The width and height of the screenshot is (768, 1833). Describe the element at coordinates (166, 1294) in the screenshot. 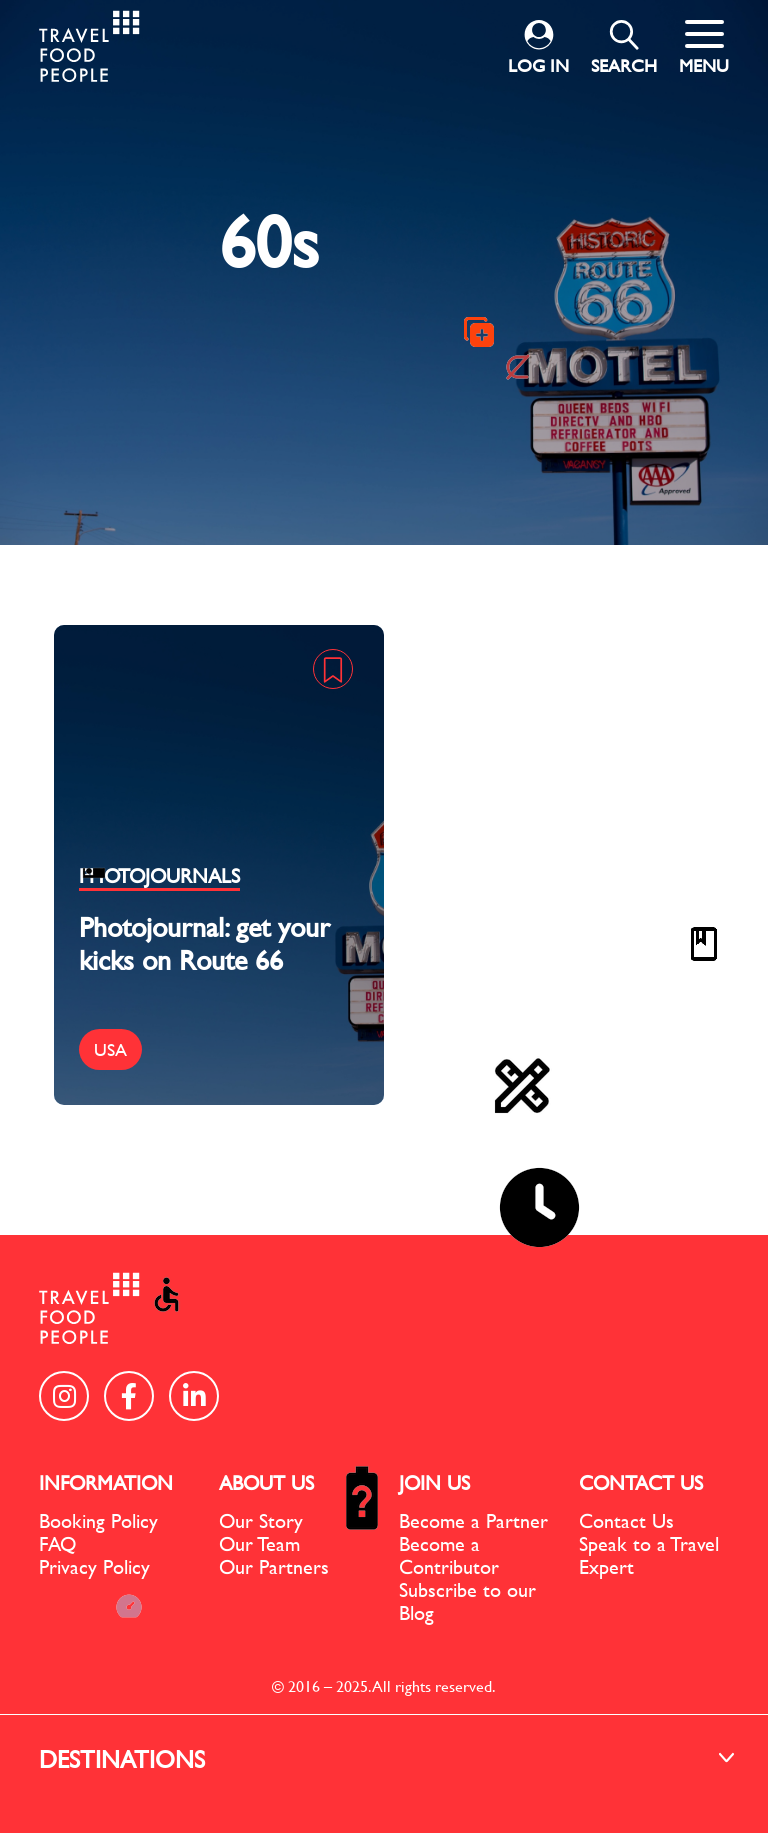

I see `indicates wheelchair accessibility` at that location.